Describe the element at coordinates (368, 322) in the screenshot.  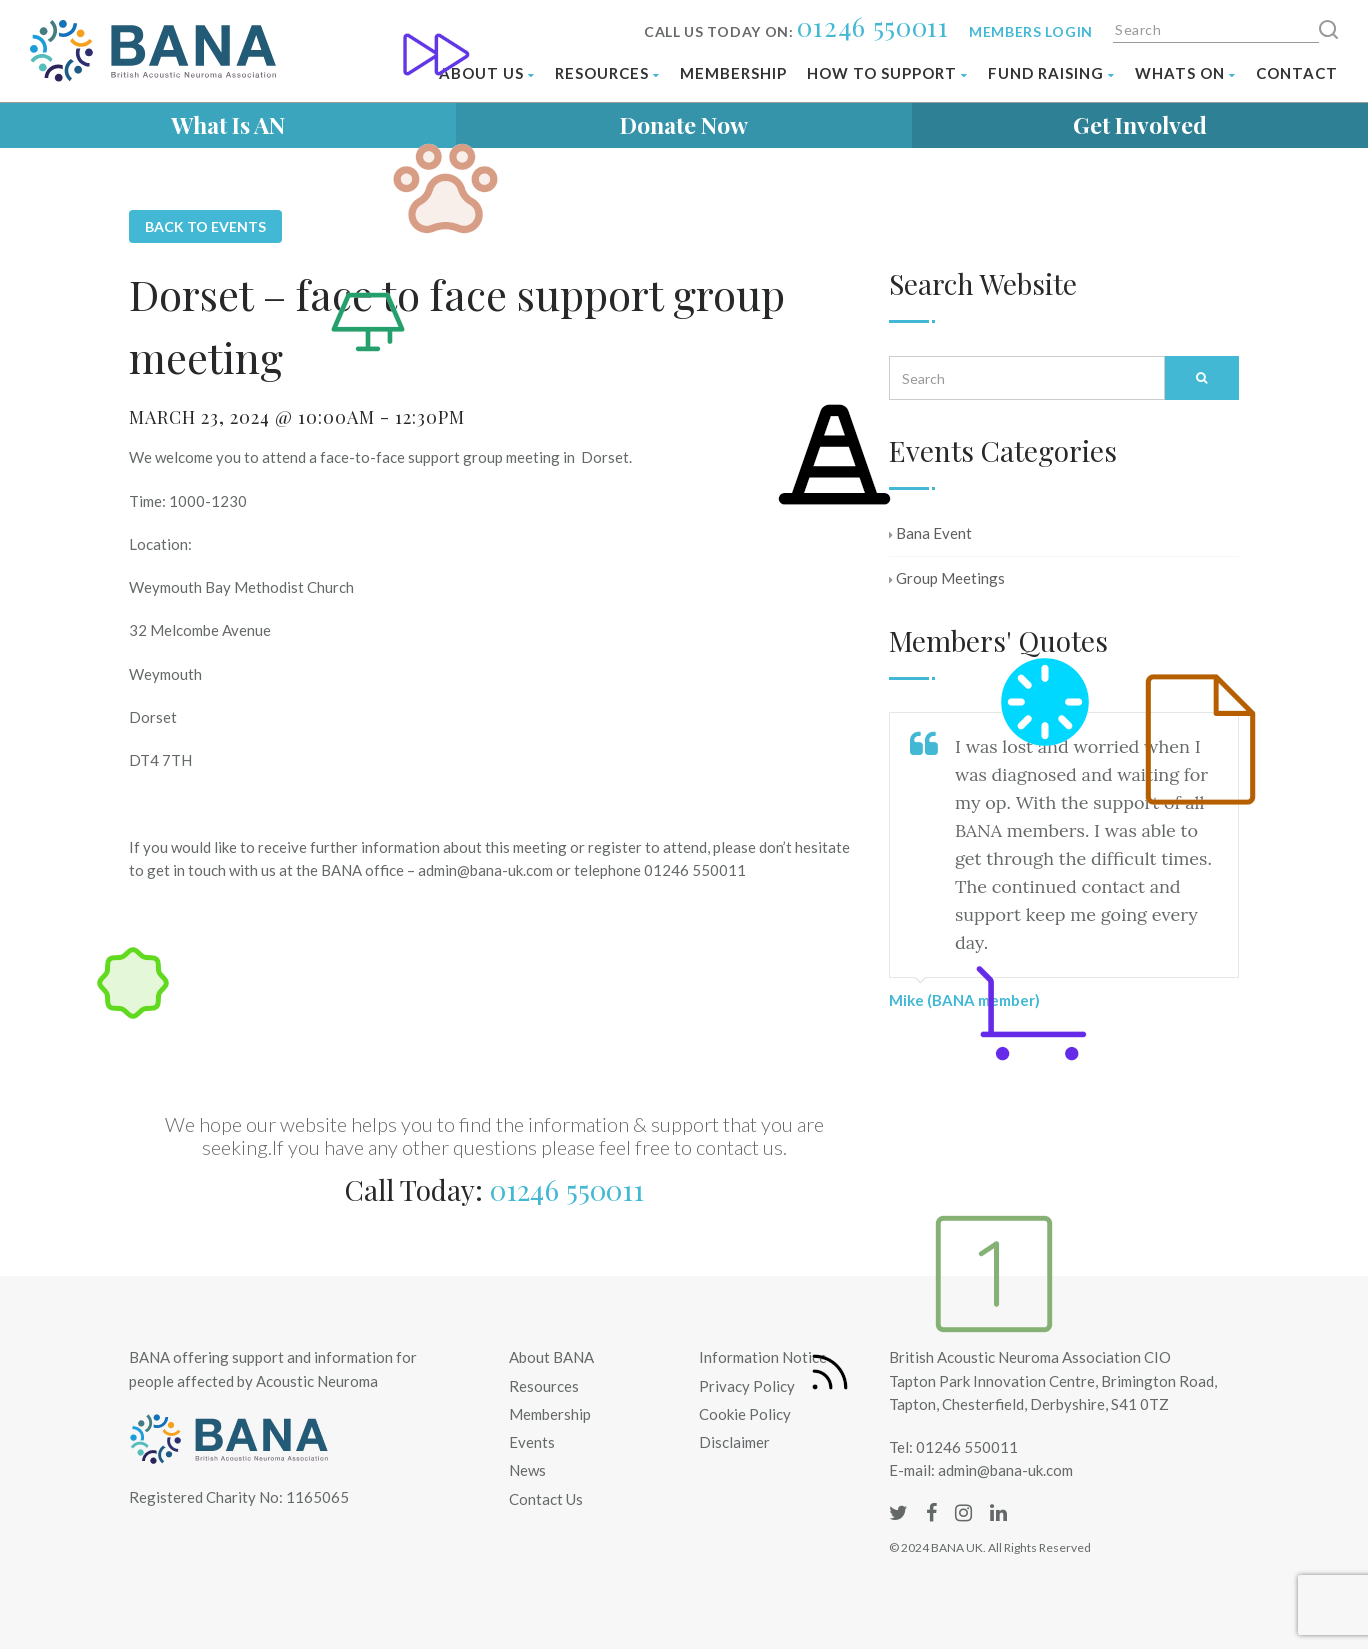
I see `toggle desk lamp or reading light` at that location.